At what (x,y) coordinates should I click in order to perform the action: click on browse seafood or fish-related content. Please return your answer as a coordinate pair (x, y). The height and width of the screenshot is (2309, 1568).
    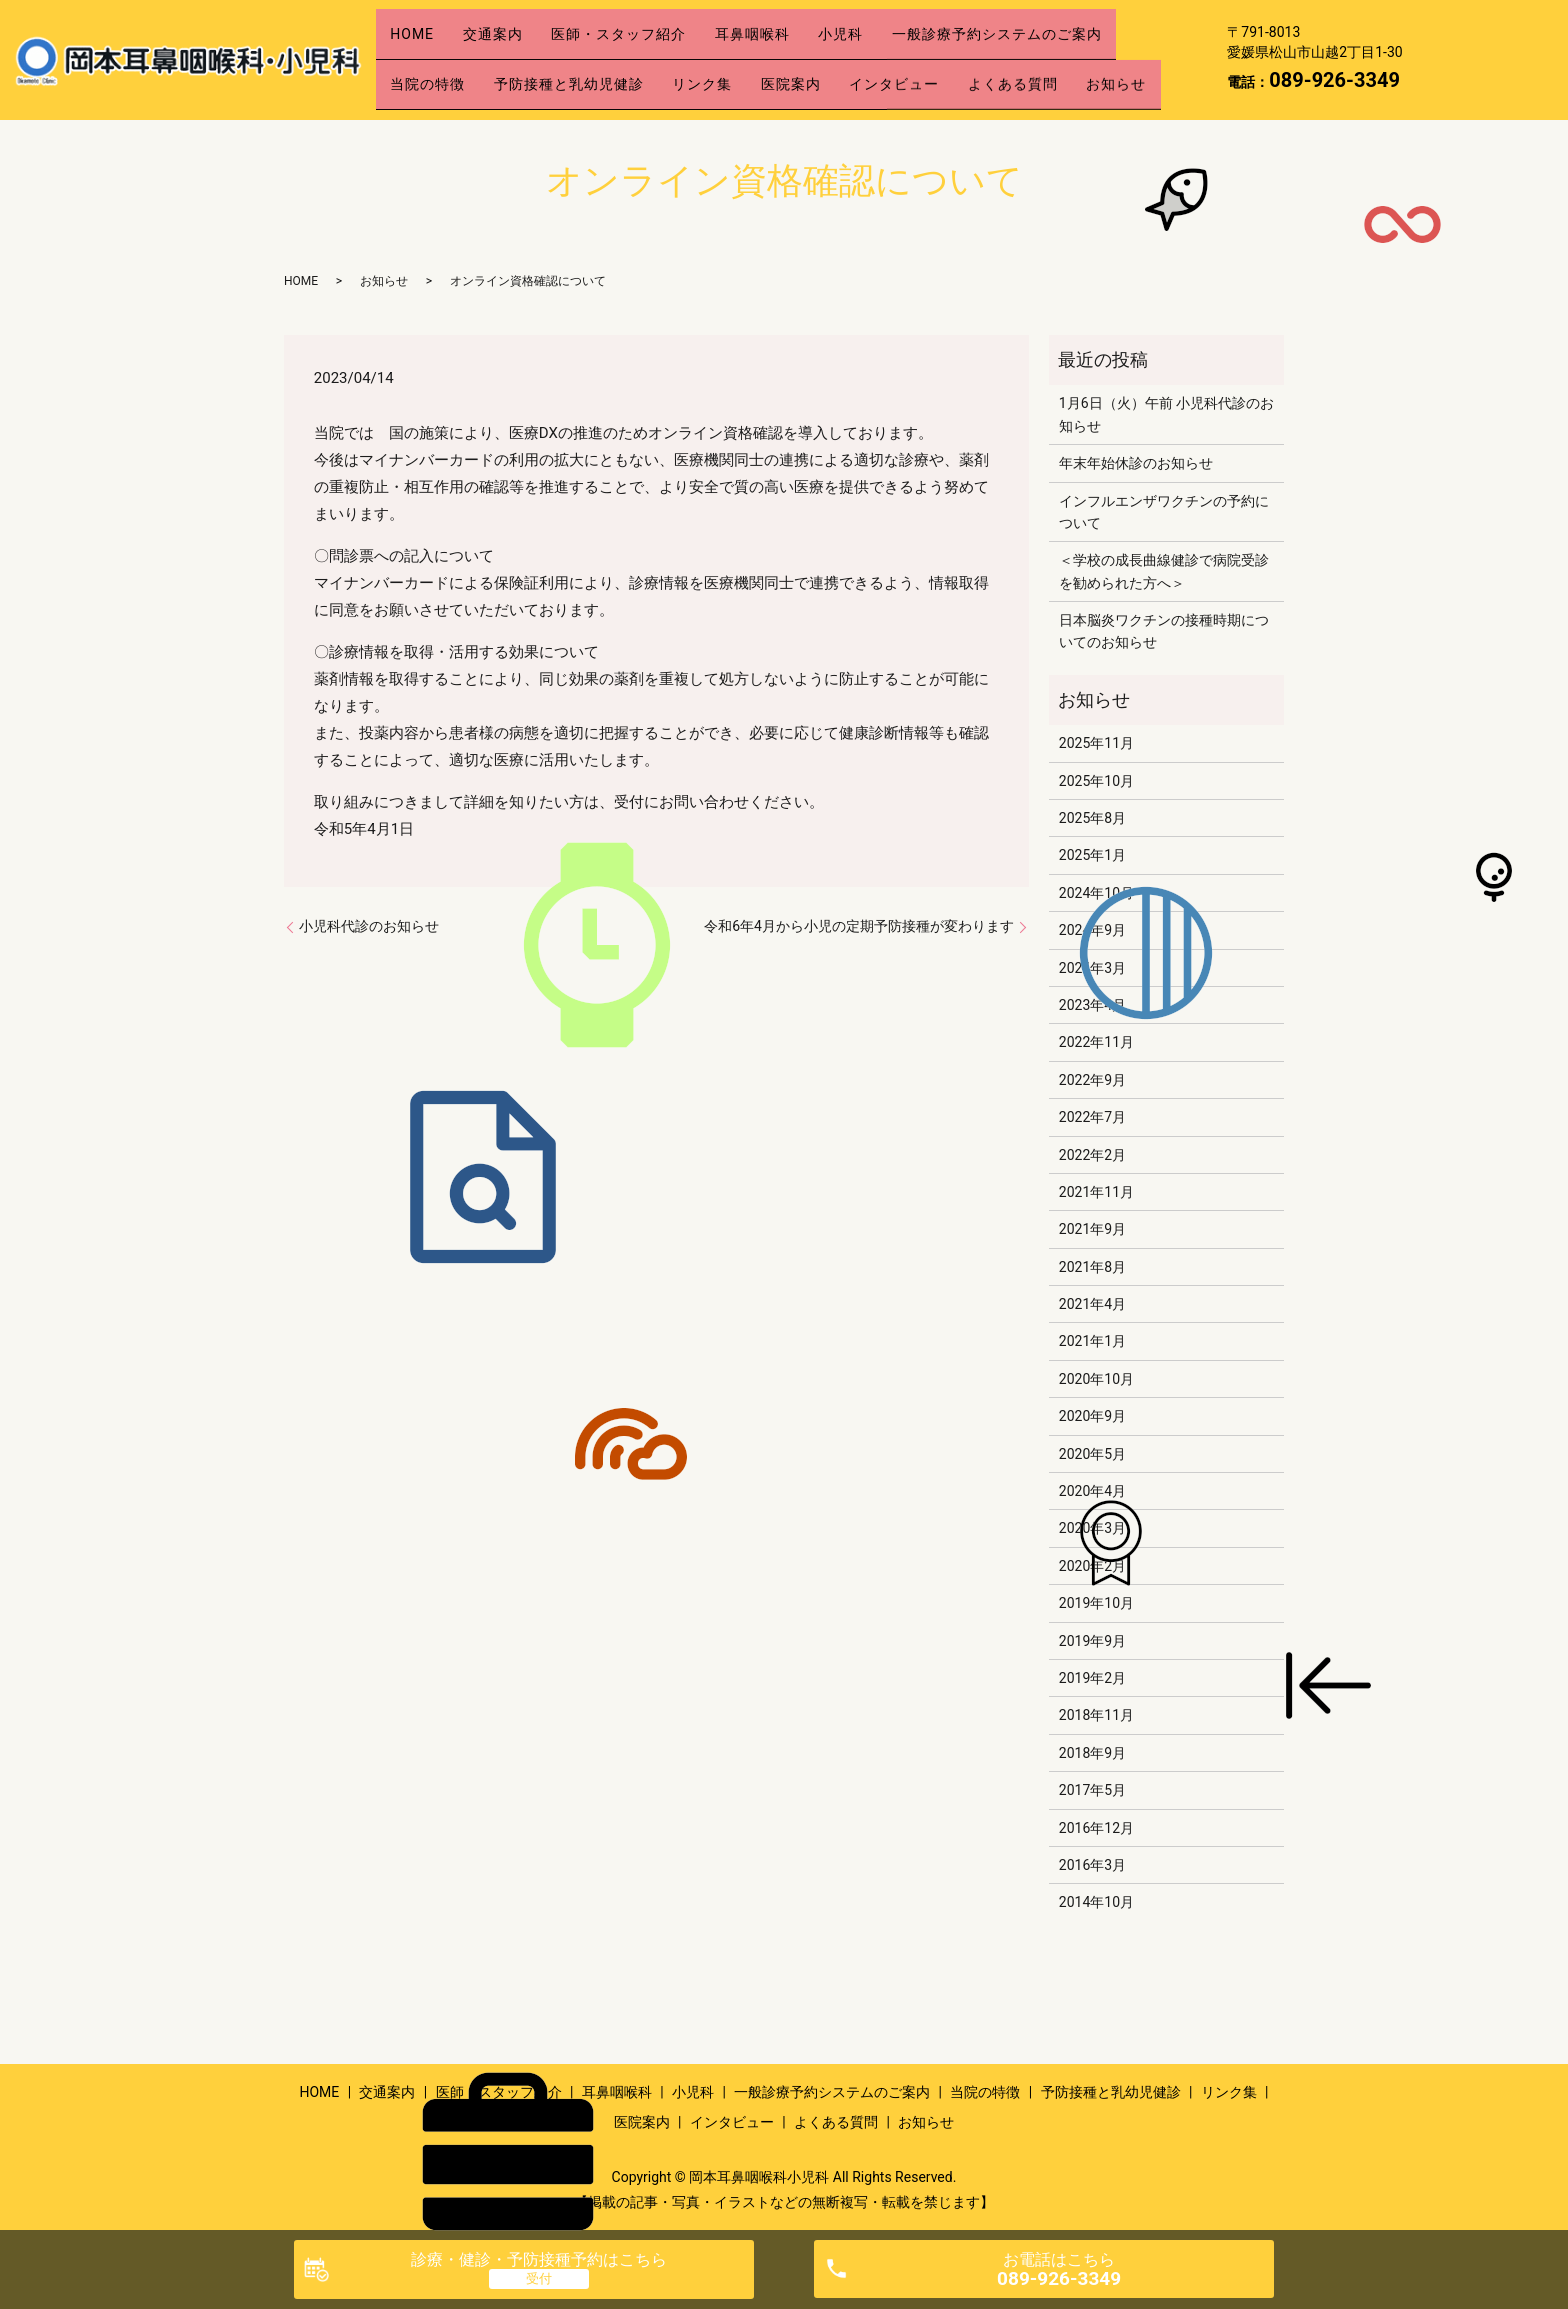
    Looking at the image, I should click on (1179, 196).